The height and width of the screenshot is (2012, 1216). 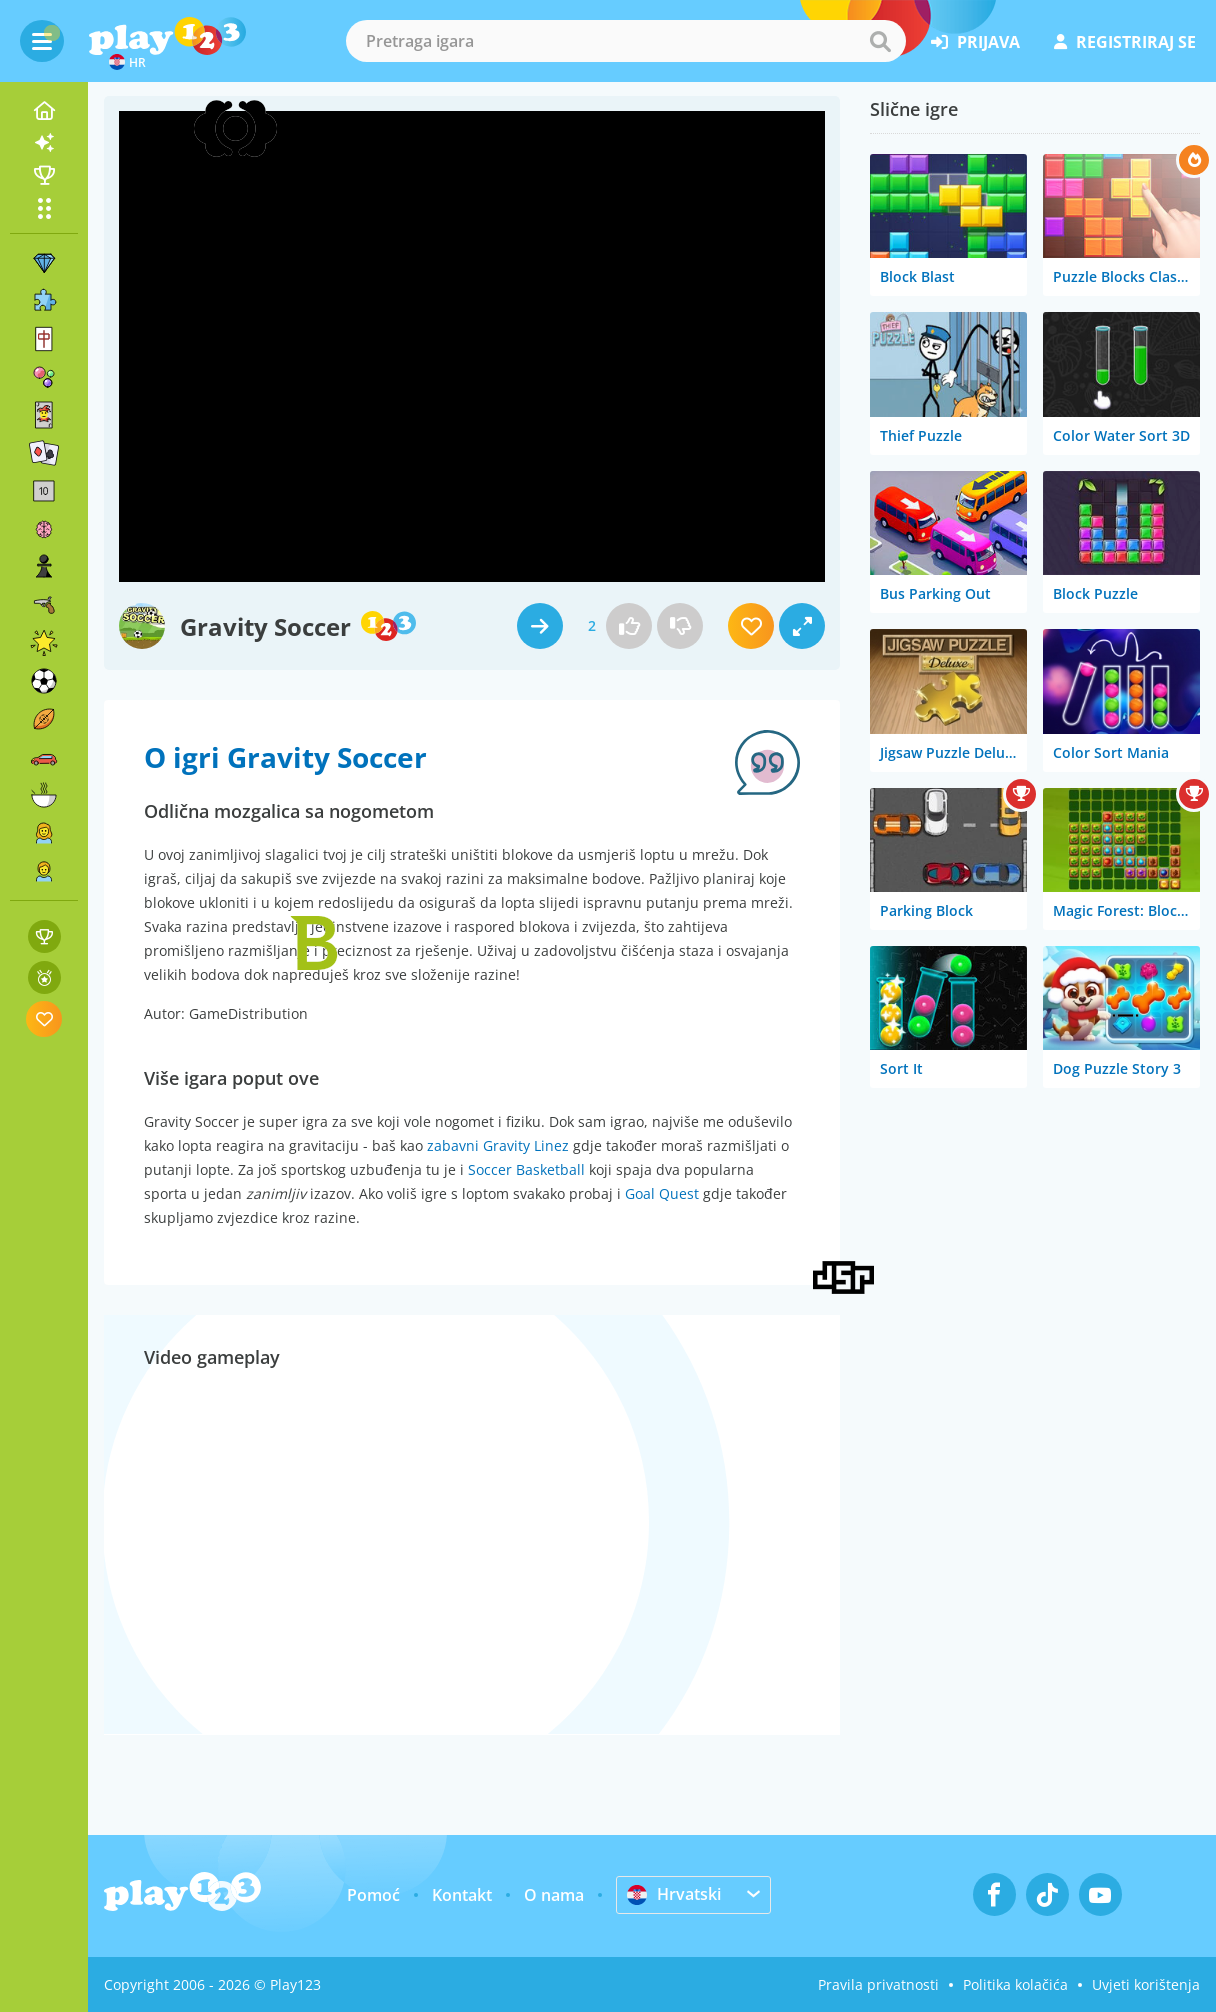 What do you see at coordinates (314, 943) in the screenshot?
I see `bitdefender antivirus app` at bounding box center [314, 943].